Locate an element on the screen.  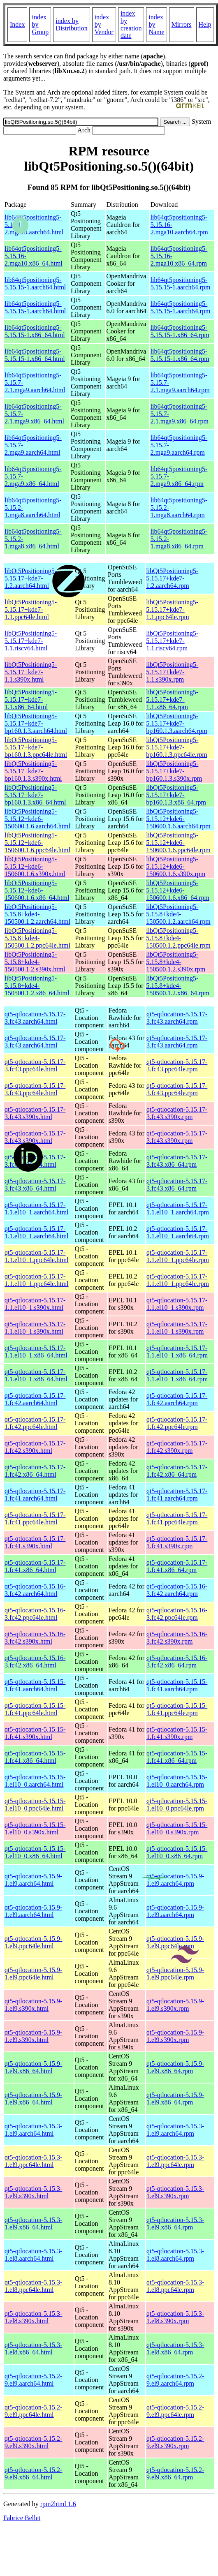
zigbee smart home protocol logo is located at coordinates (68, 581).